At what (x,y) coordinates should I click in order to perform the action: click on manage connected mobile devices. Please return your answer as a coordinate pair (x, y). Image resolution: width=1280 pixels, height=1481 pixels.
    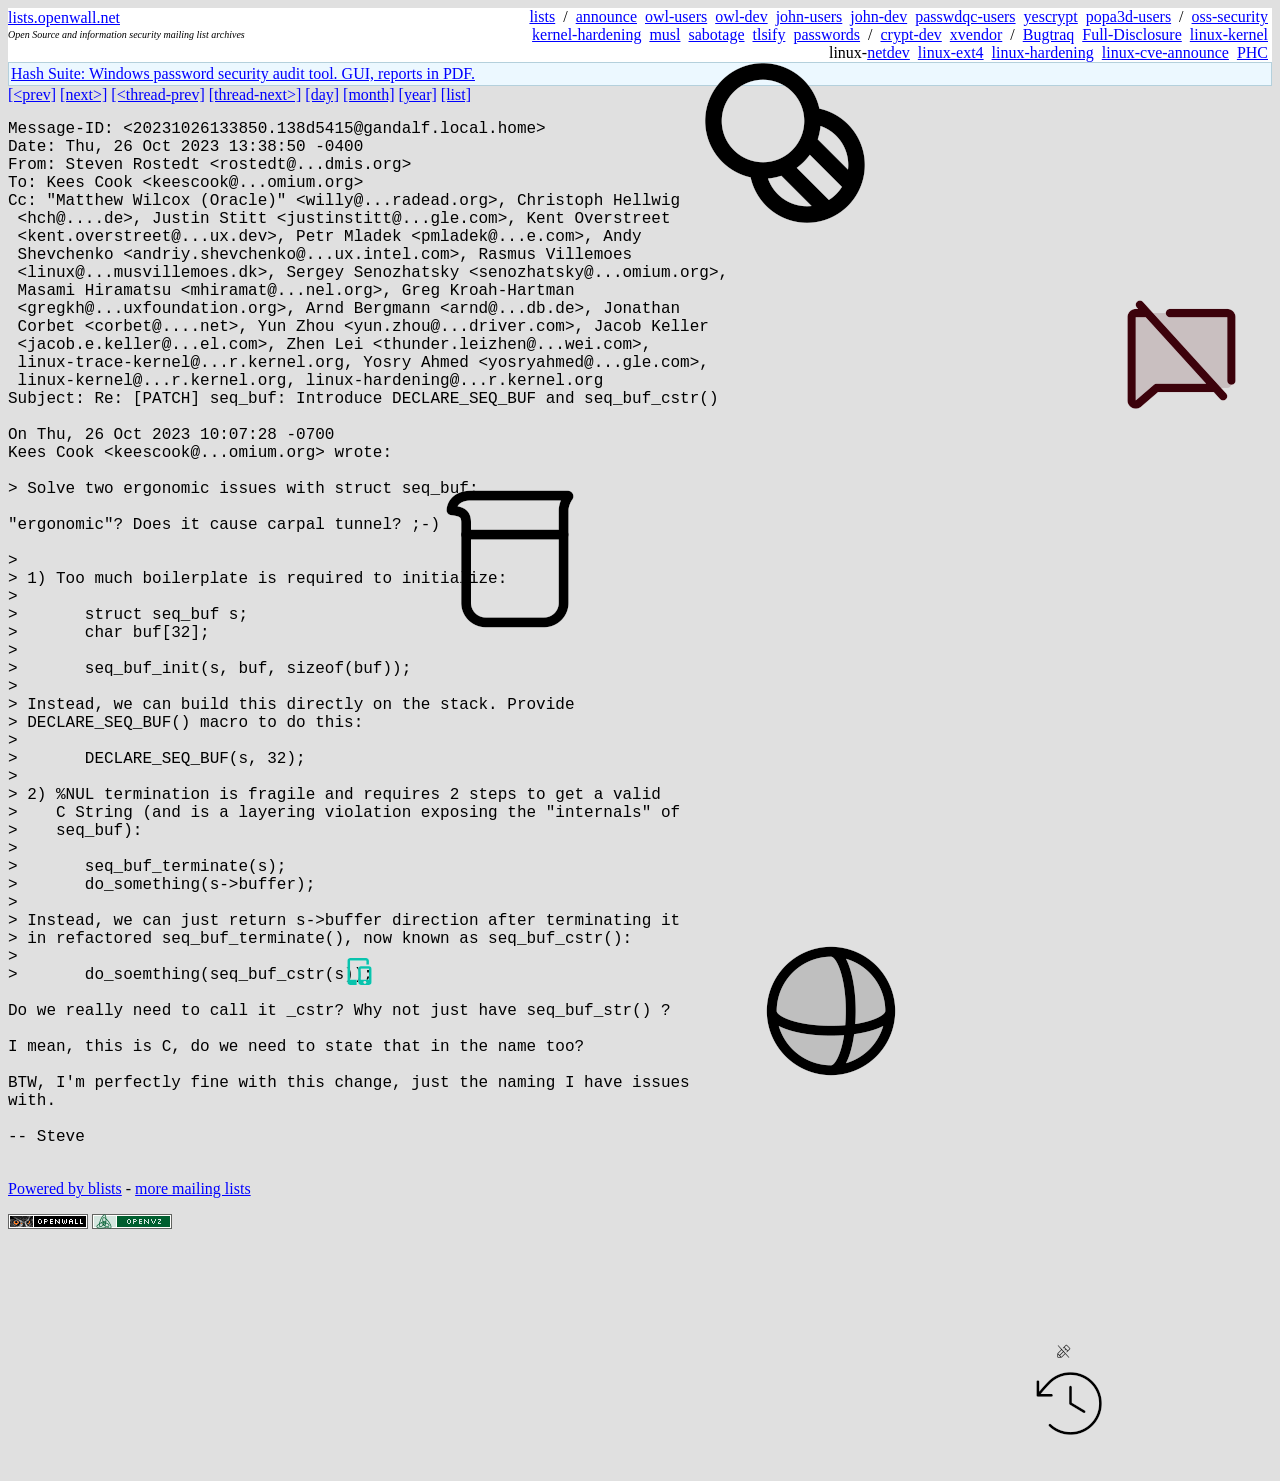
    Looking at the image, I should click on (359, 971).